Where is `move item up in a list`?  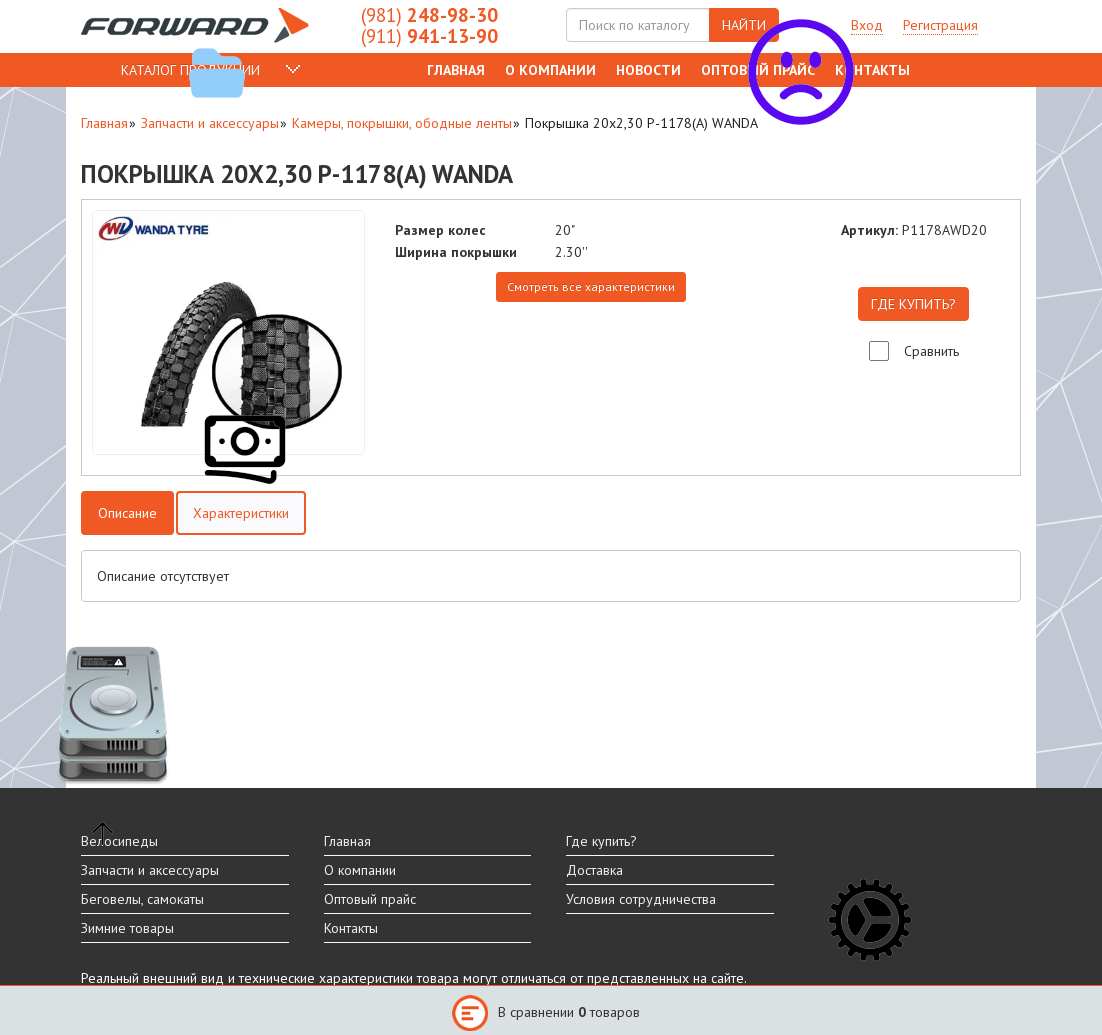 move item up in a list is located at coordinates (102, 833).